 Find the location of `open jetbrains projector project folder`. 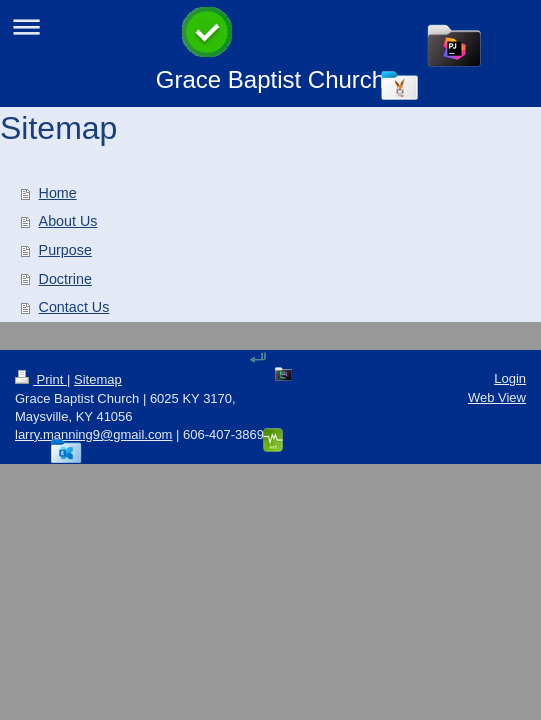

open jetbrains projector project folder is located at coordinates (454, 47).